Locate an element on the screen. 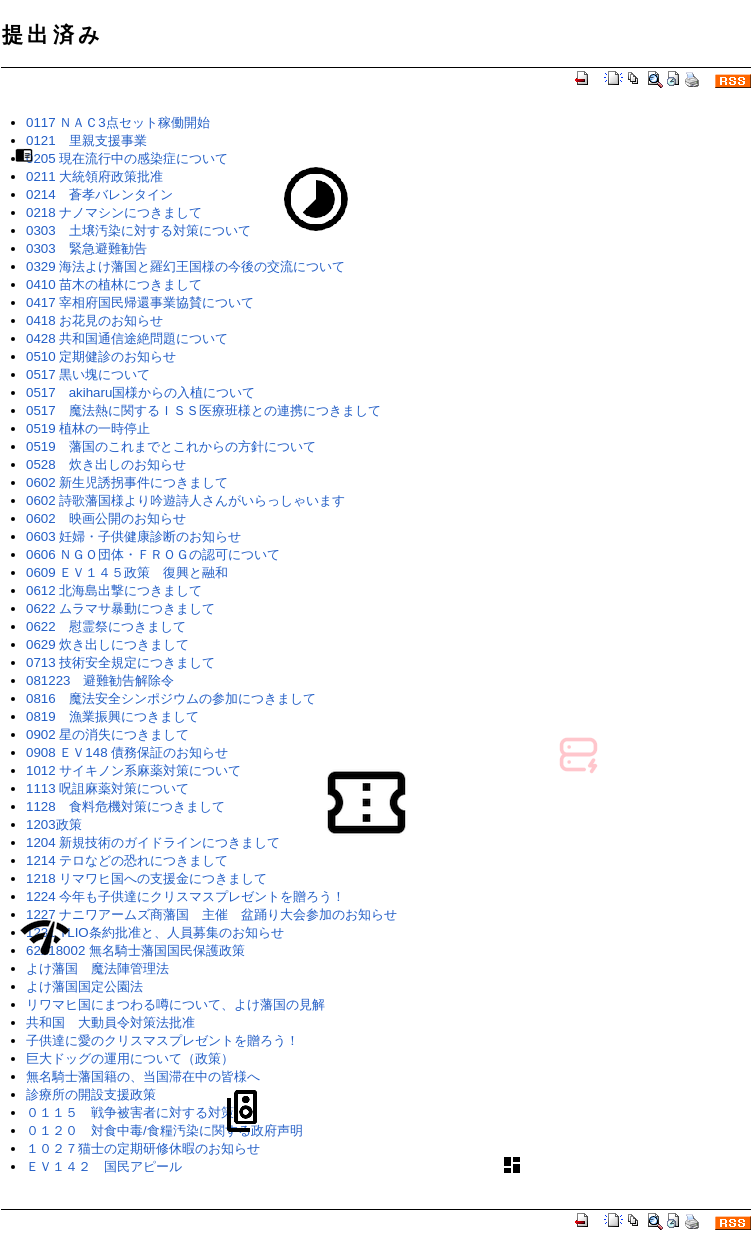  view your tickets or passes is located at coordinates (366, 802).